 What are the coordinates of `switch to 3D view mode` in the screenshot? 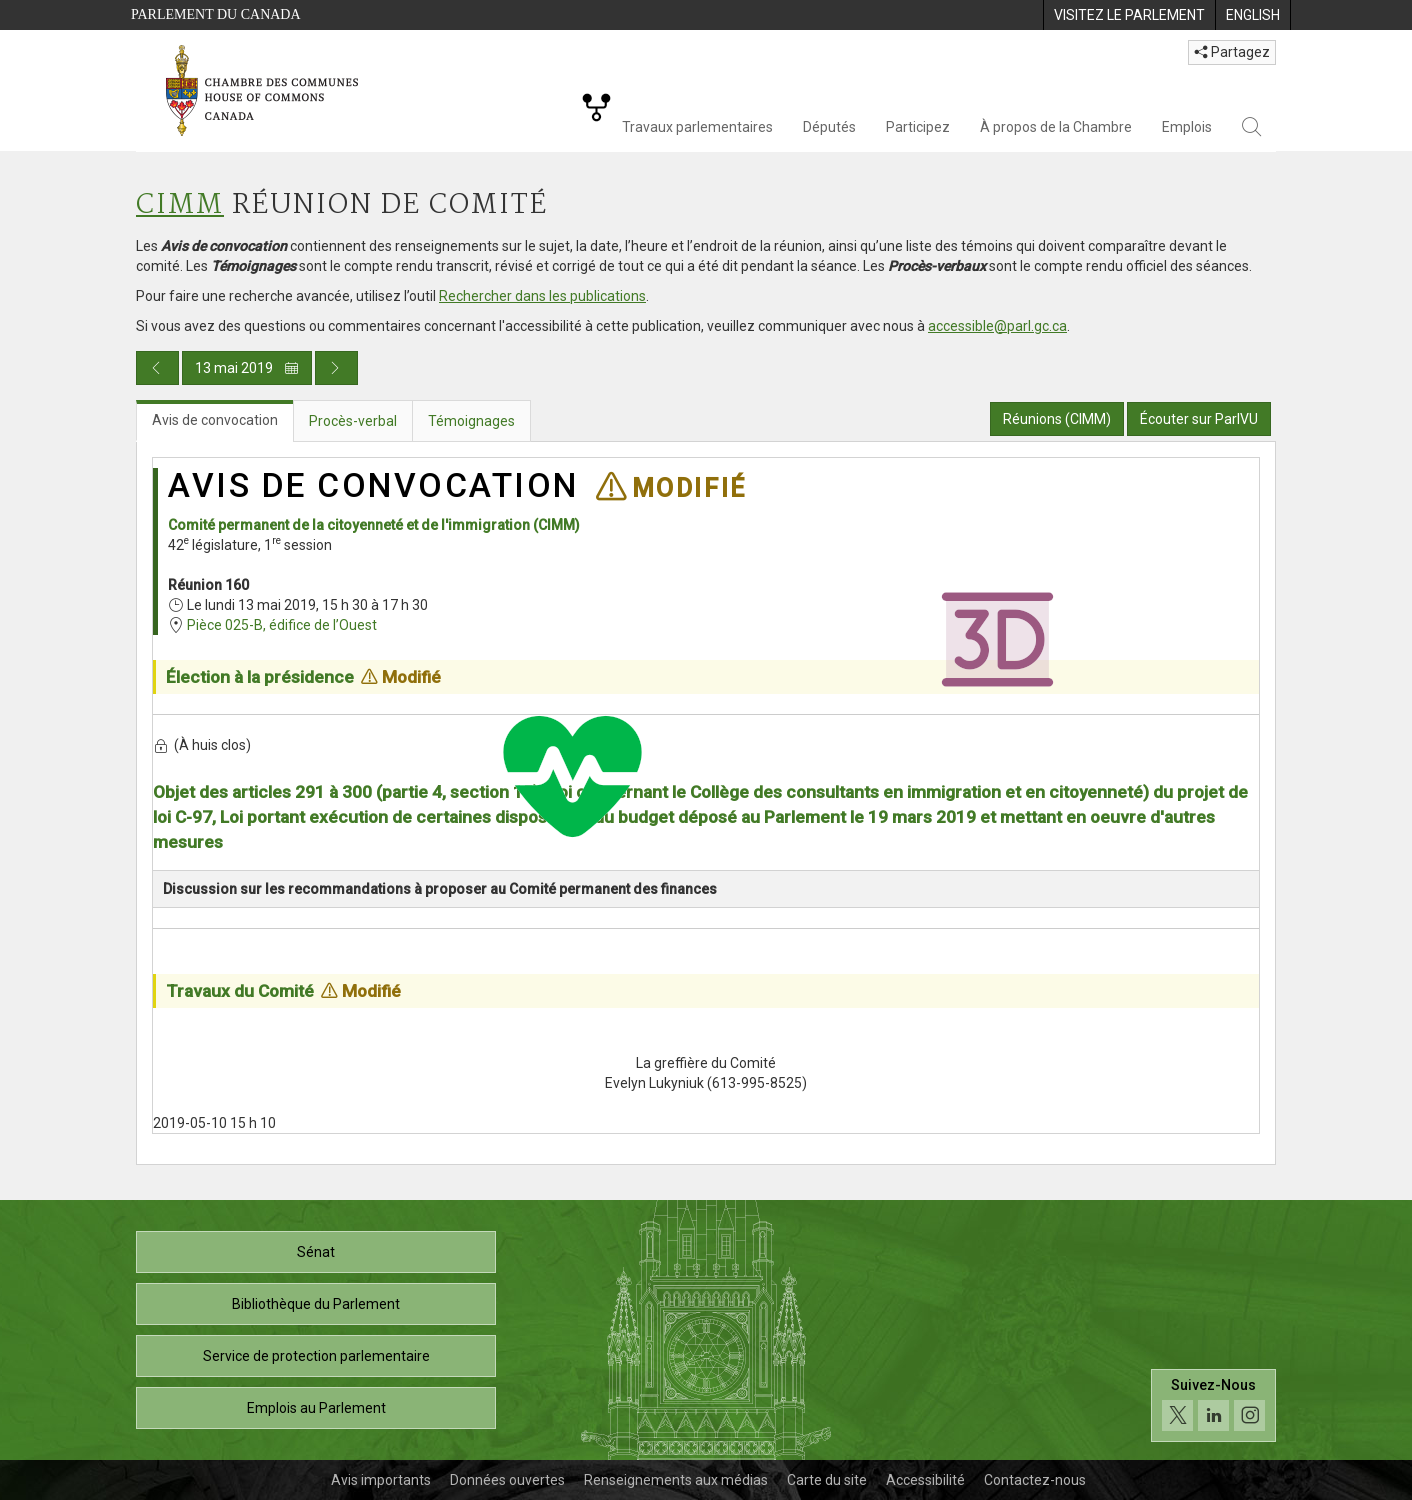 It's located at (997, 639).